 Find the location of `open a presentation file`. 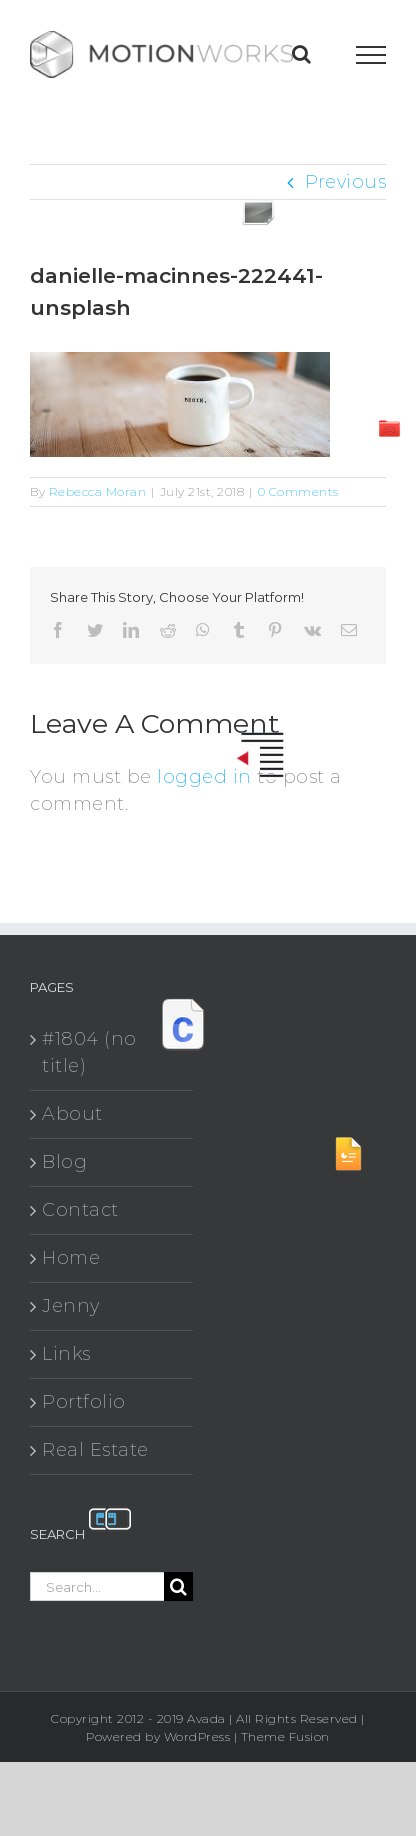

open a presentation file is located at coordinates (348, 1154).